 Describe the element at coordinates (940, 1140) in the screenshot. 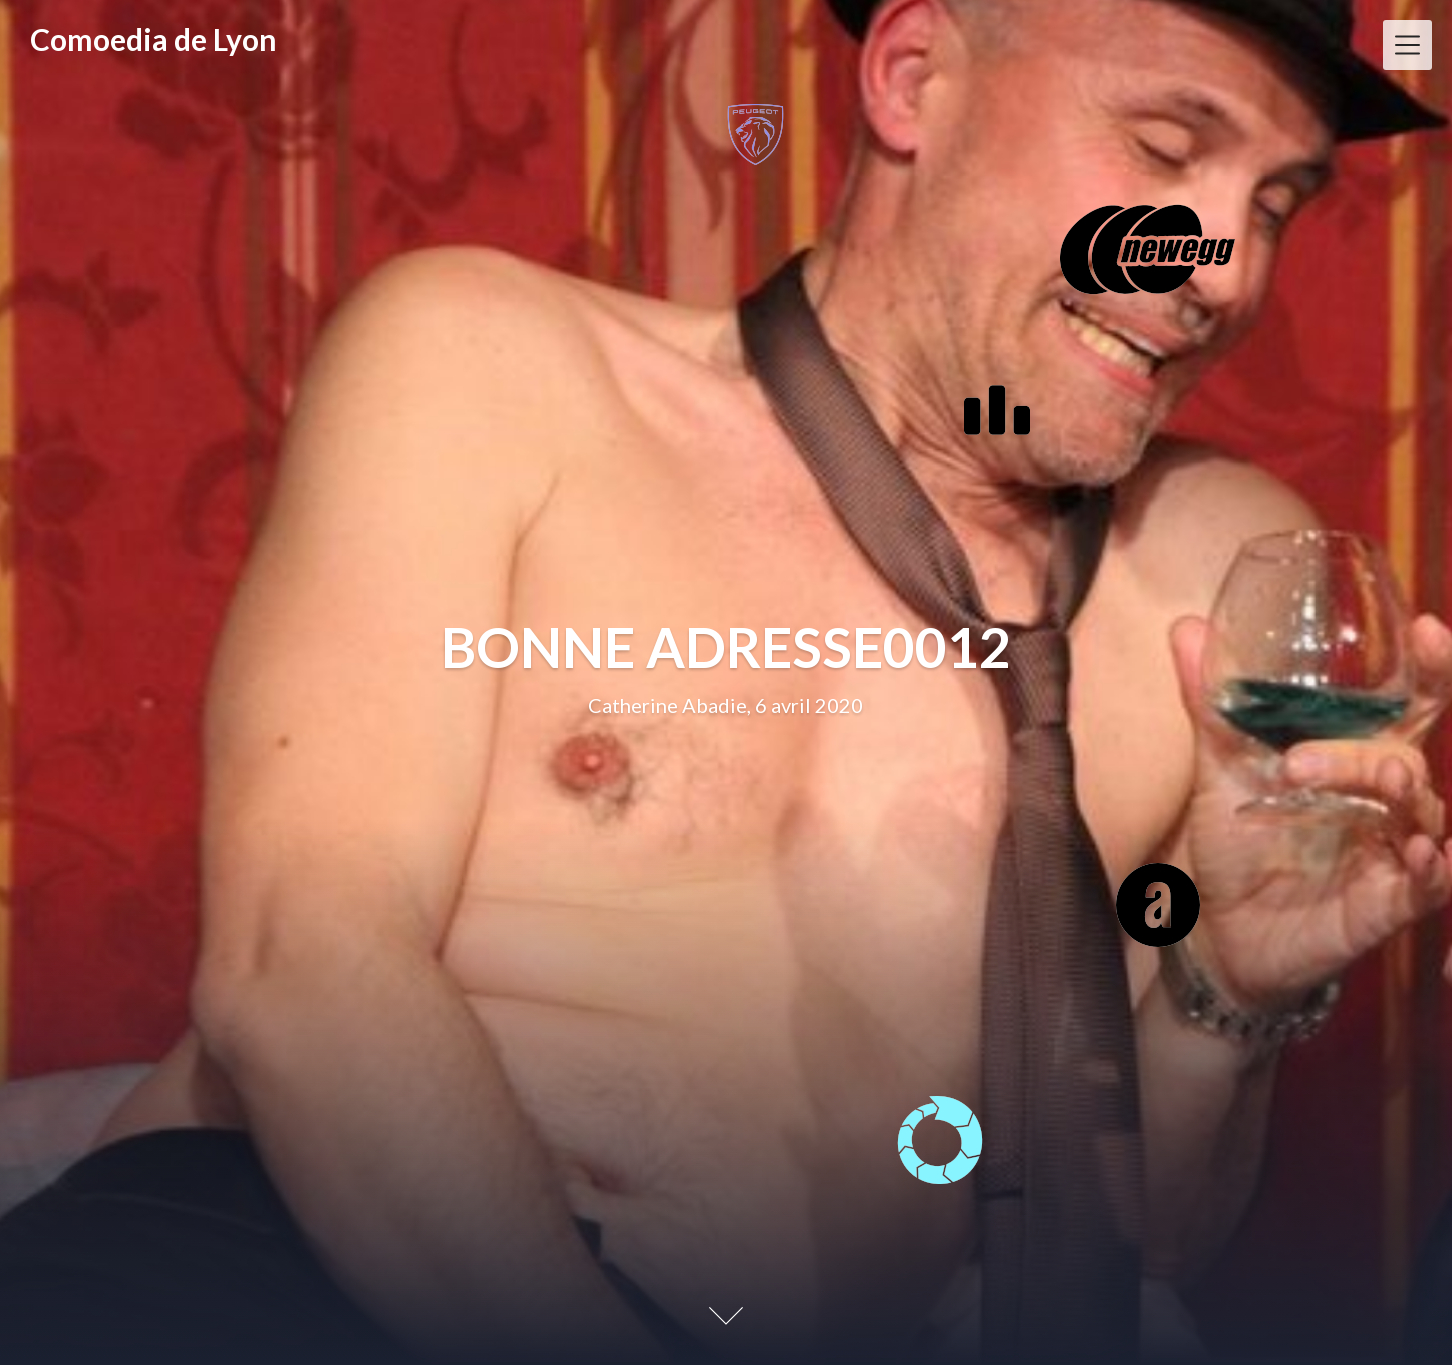

I see `EventStore database logo` at that location.